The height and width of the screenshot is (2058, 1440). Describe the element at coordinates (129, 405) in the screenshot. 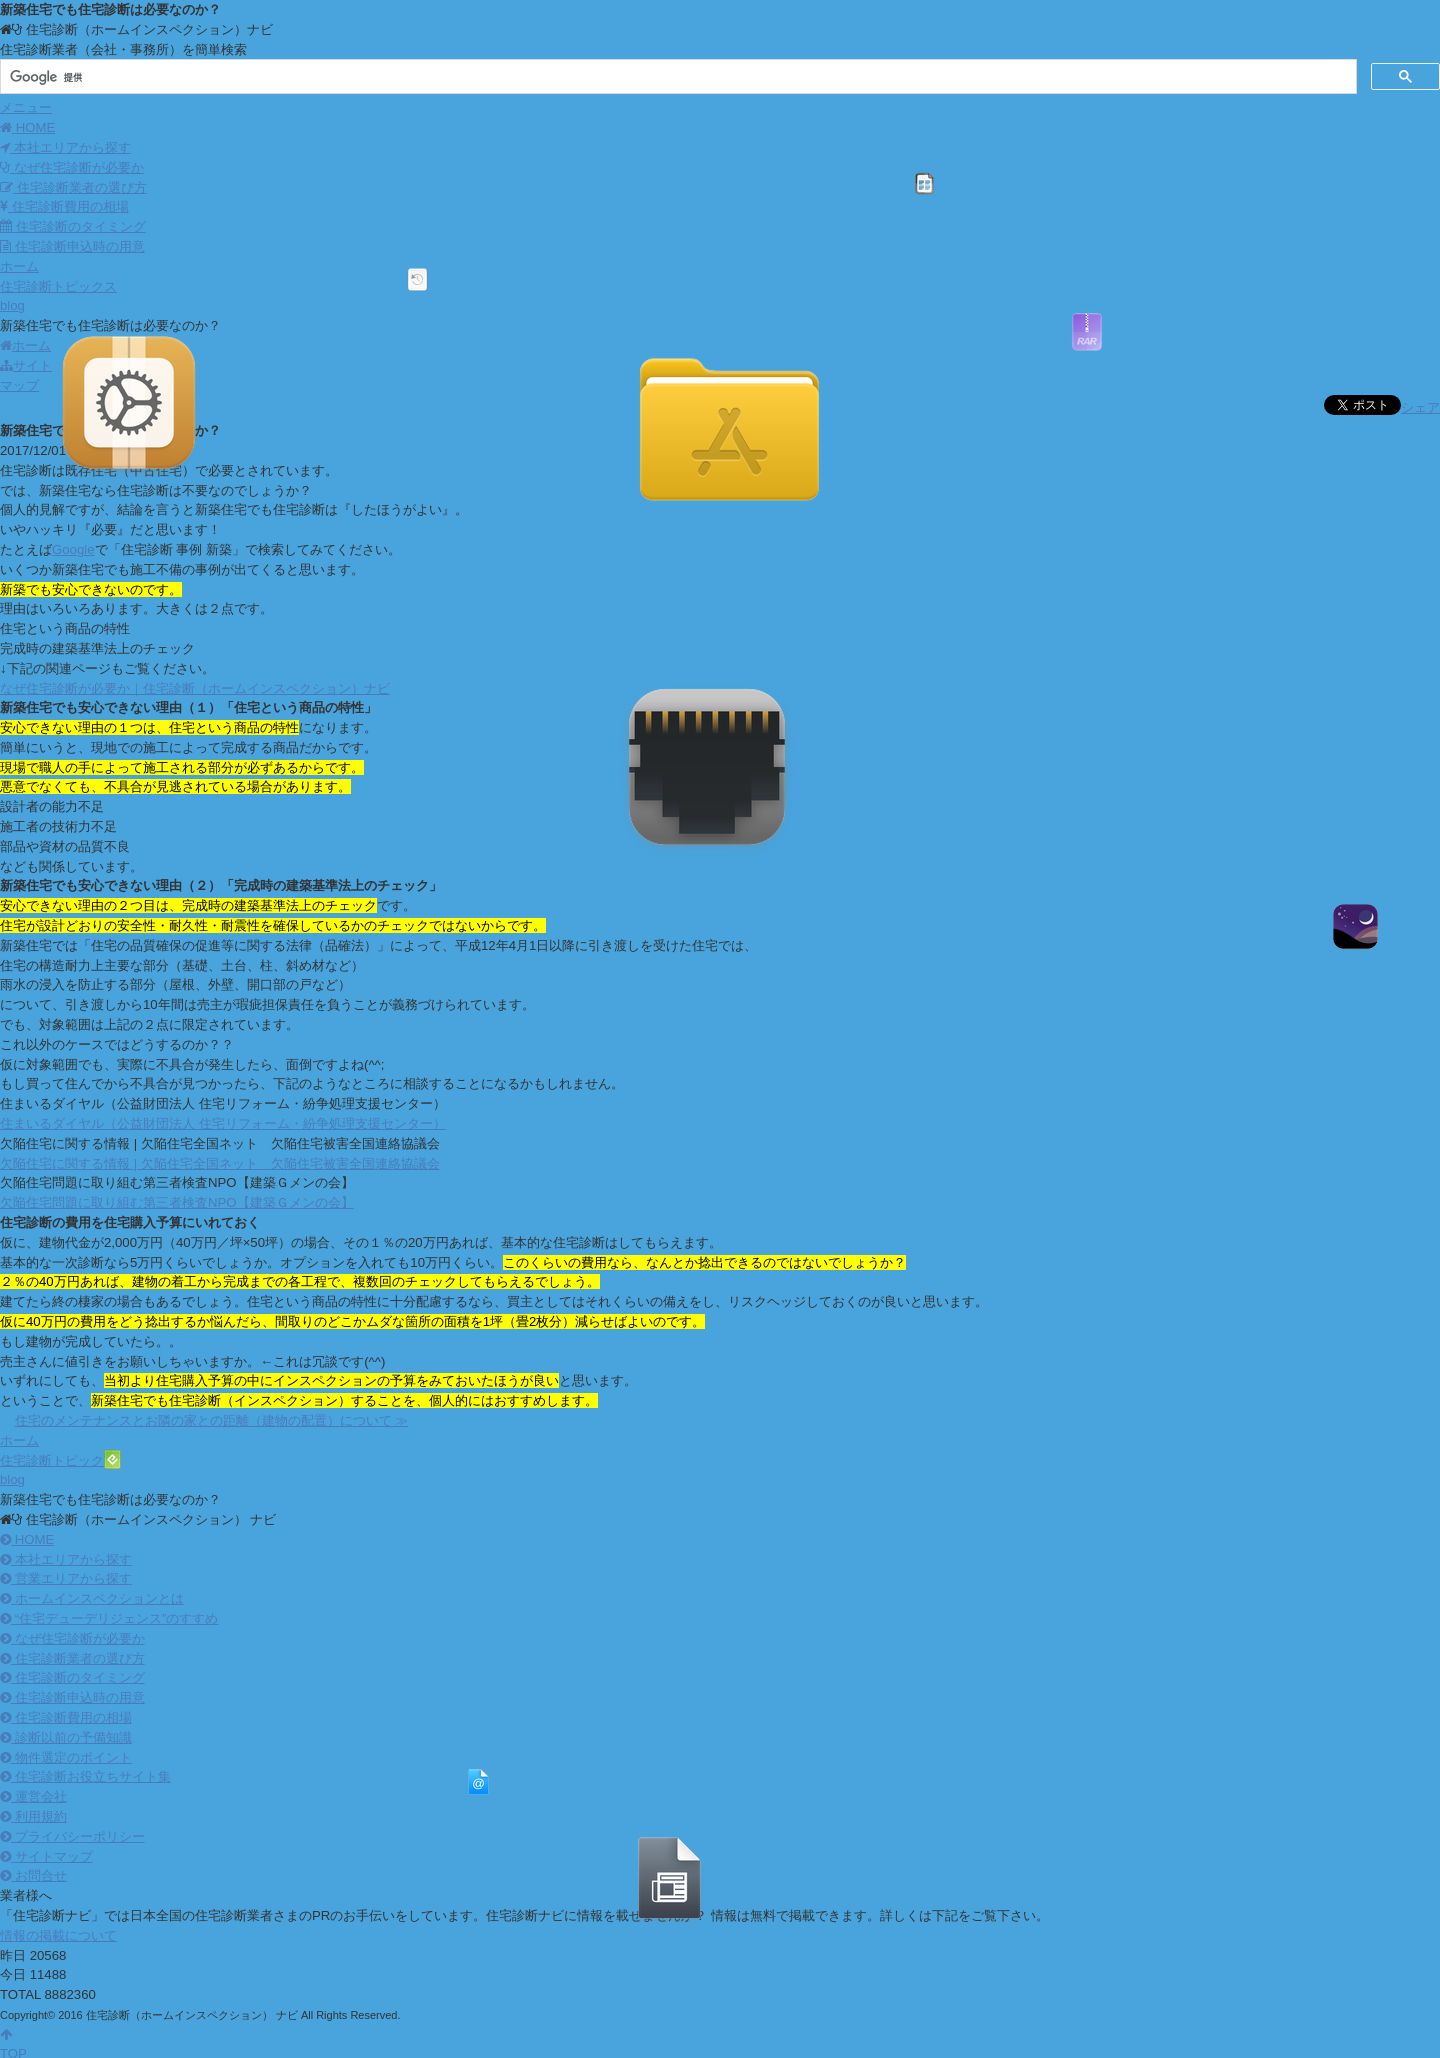

I see `a system component or runtime file` at that location.